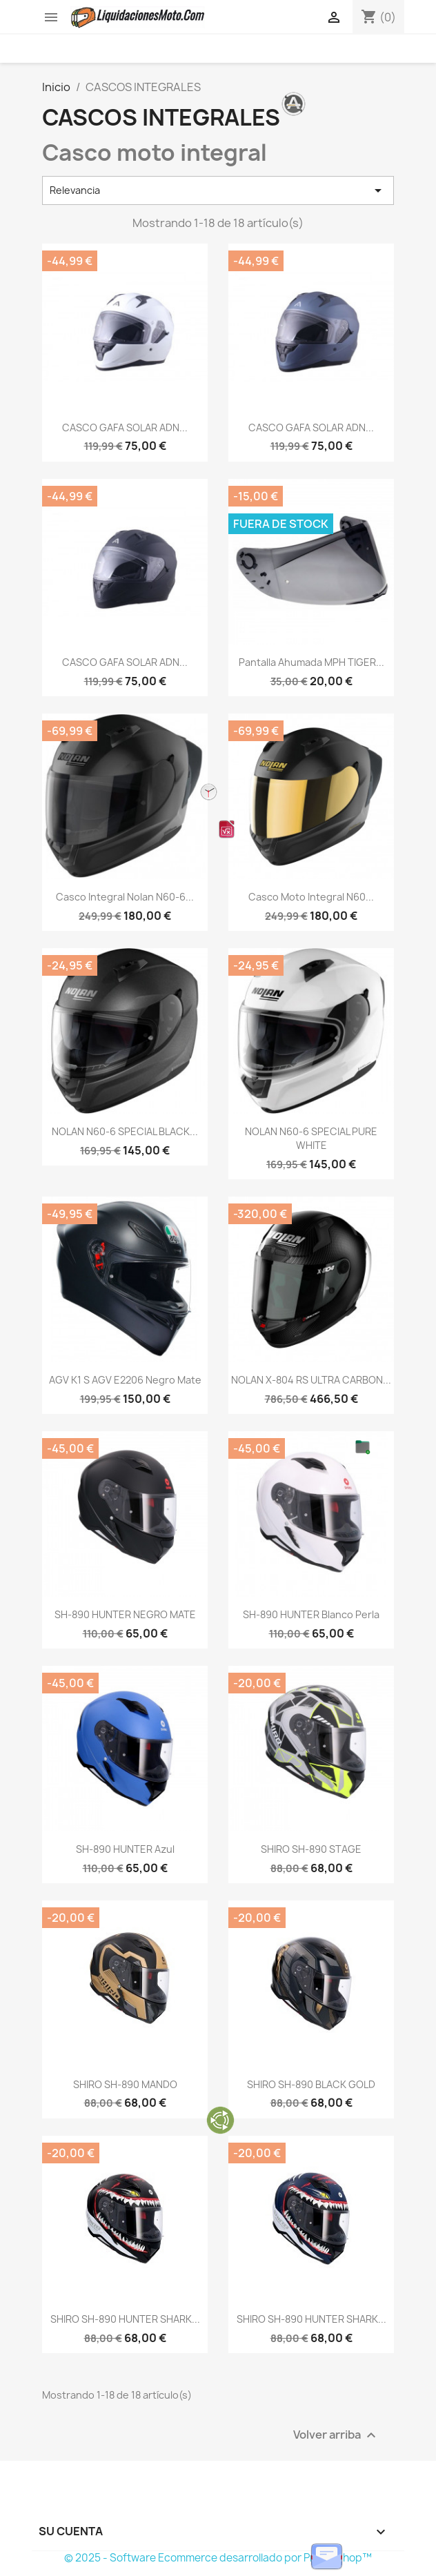 The image size is (436, 2576). What do you see at coordinates (362, 1446) in the screenshot?
I see `create a new folder` at bounding box center [362, 1446].